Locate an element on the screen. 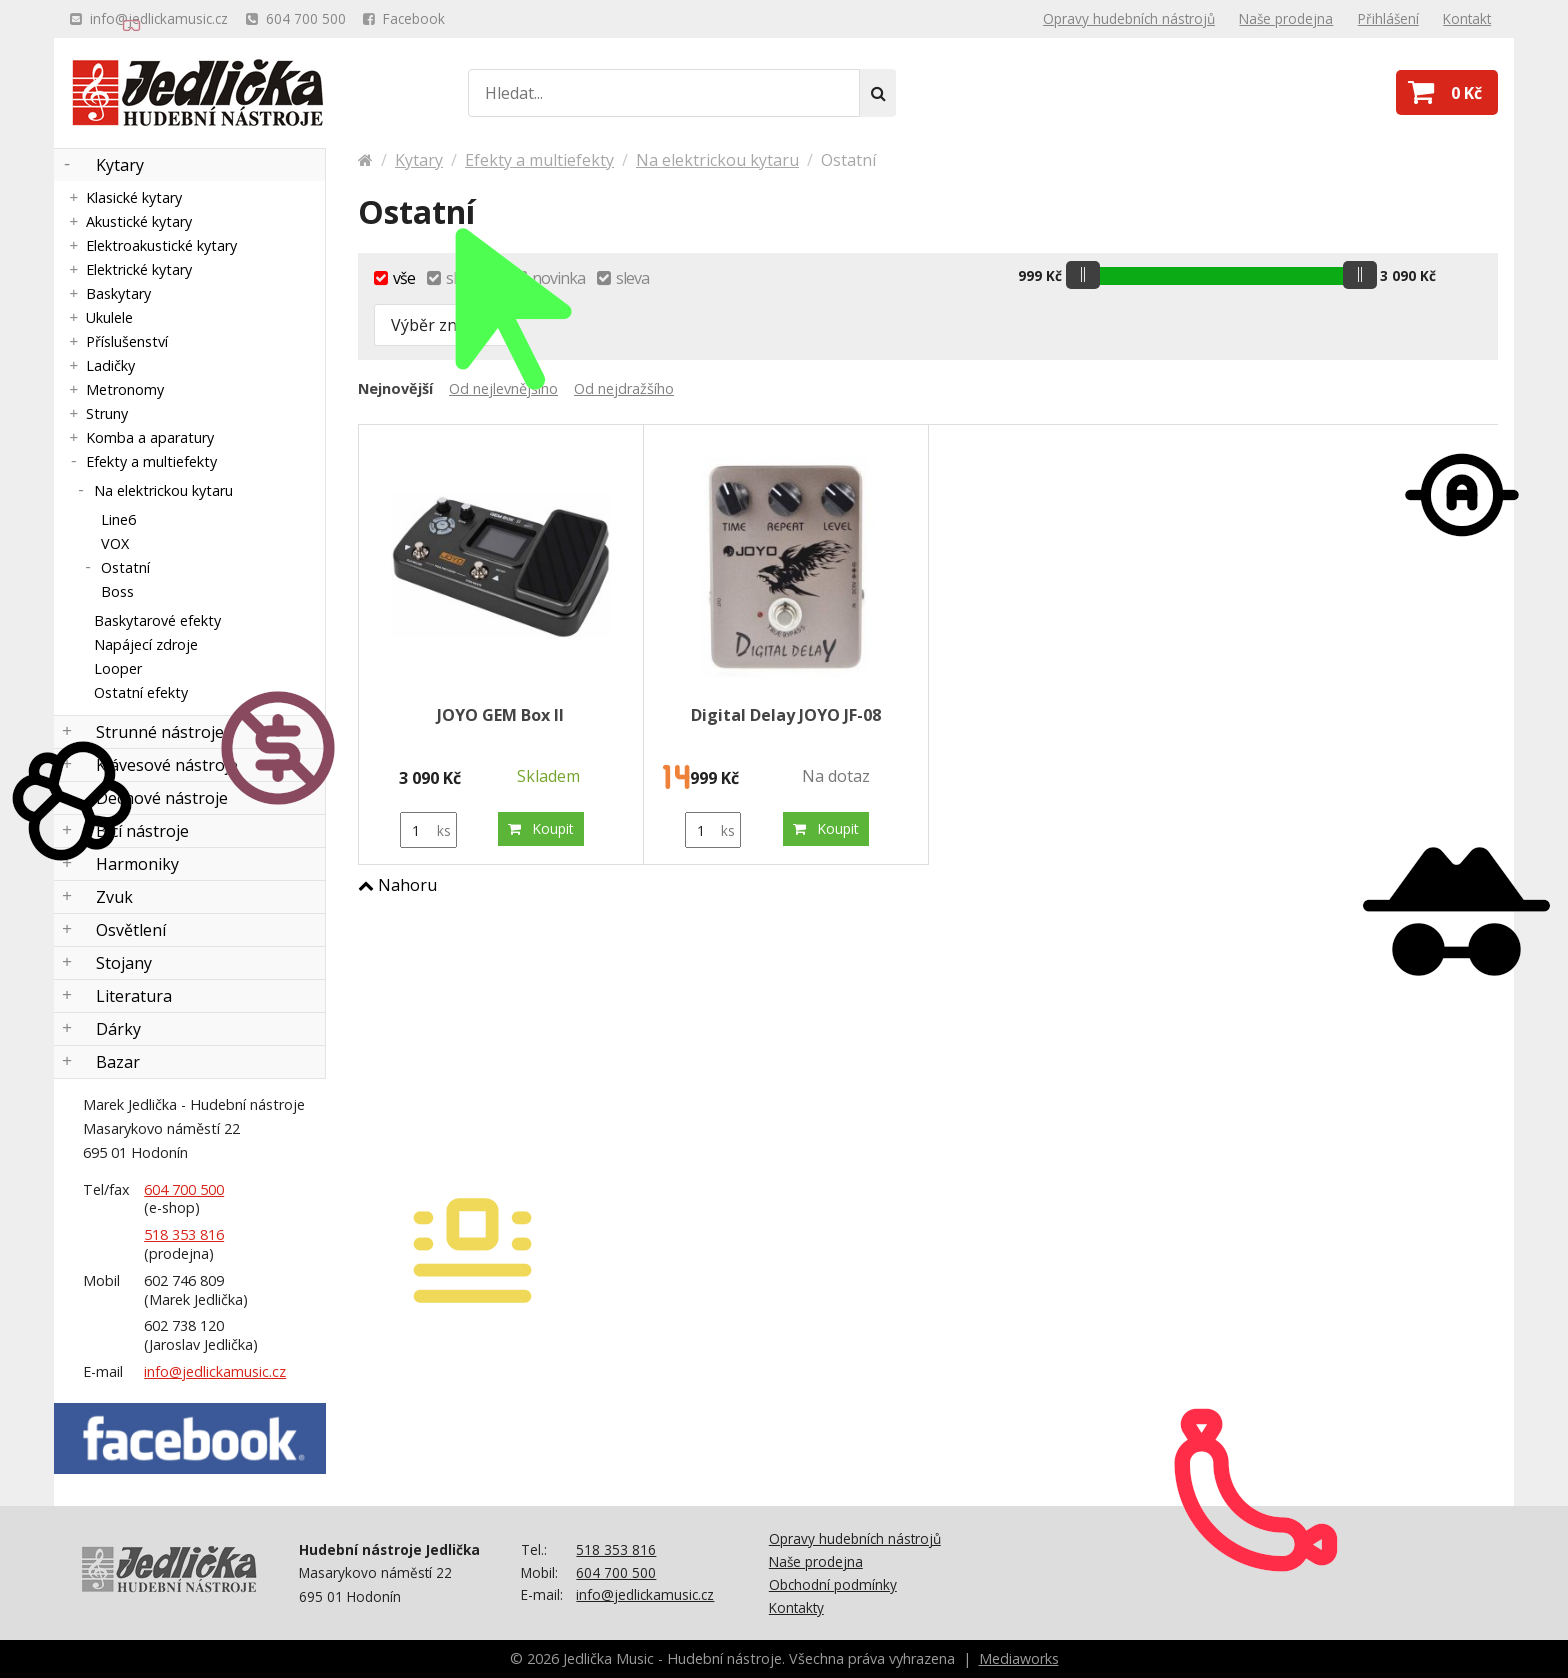 This screenshot has height=1678, width=1568. elastic (elasticsearch) brand logo is located at coordinates (72, 801).